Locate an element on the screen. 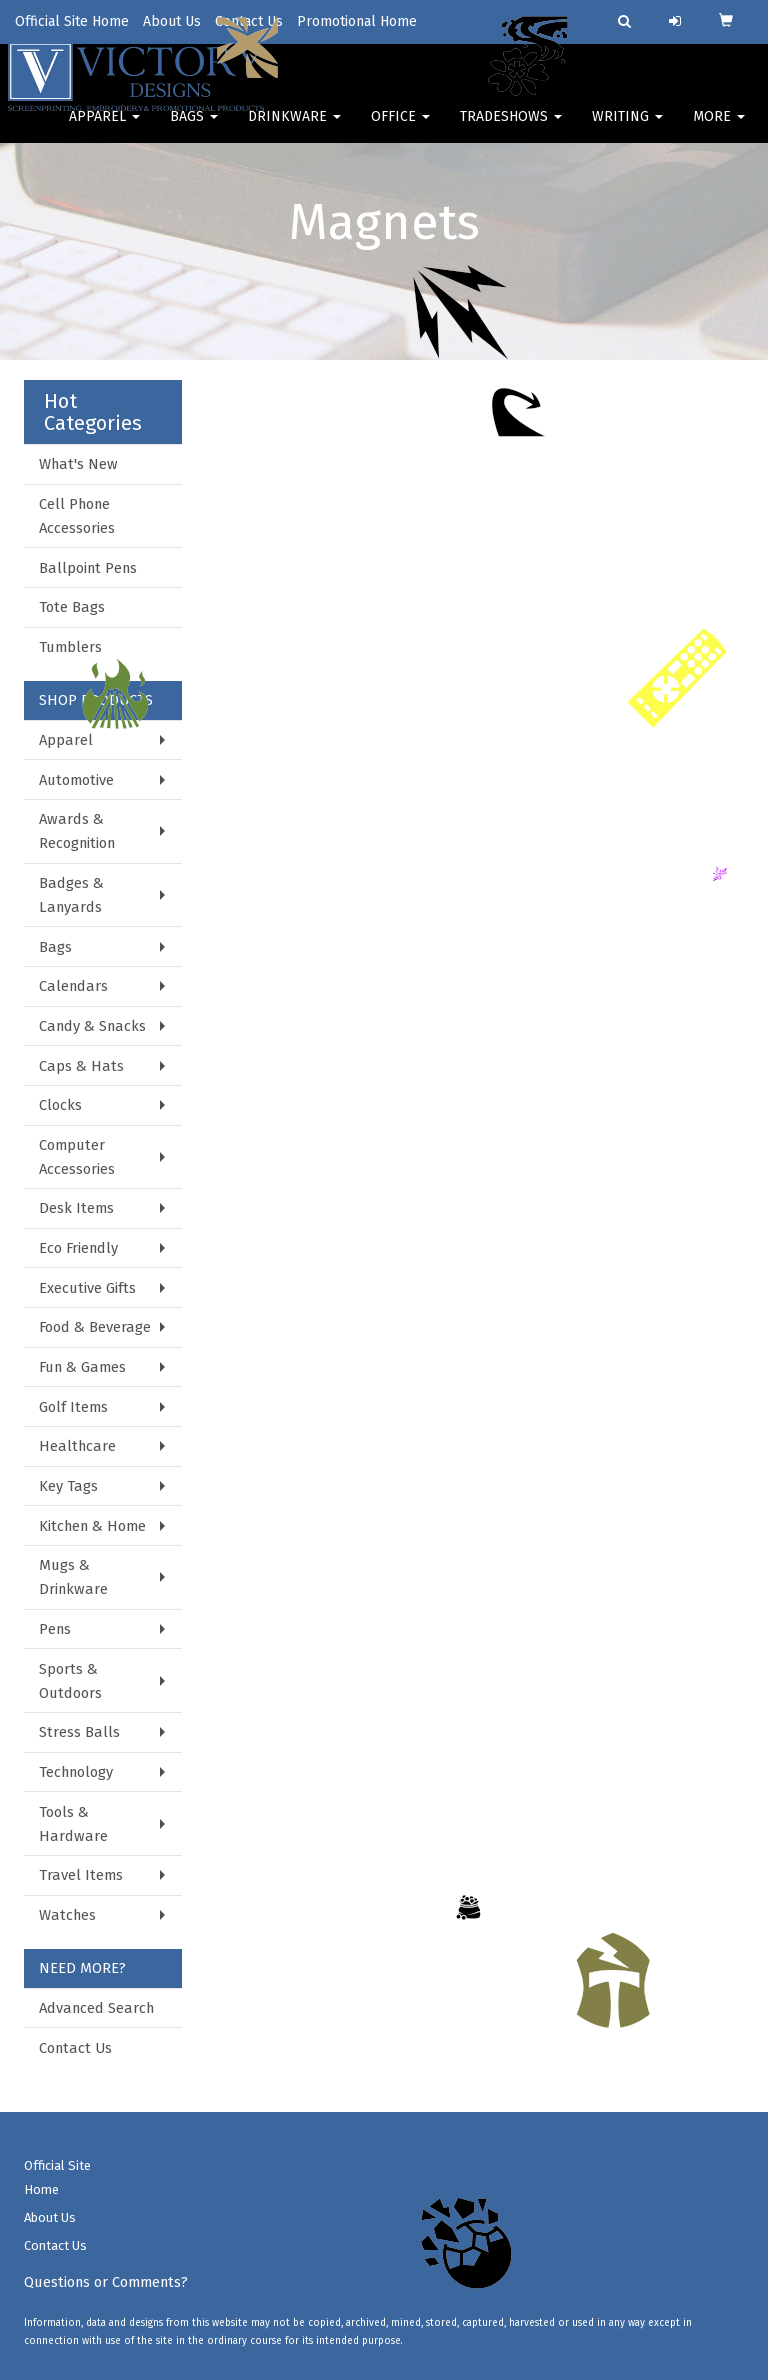 Image resolution: width=768 pixels, height=2380 pixels. view your coin pouch or in-game currency is located at coordinates (468, 1907).